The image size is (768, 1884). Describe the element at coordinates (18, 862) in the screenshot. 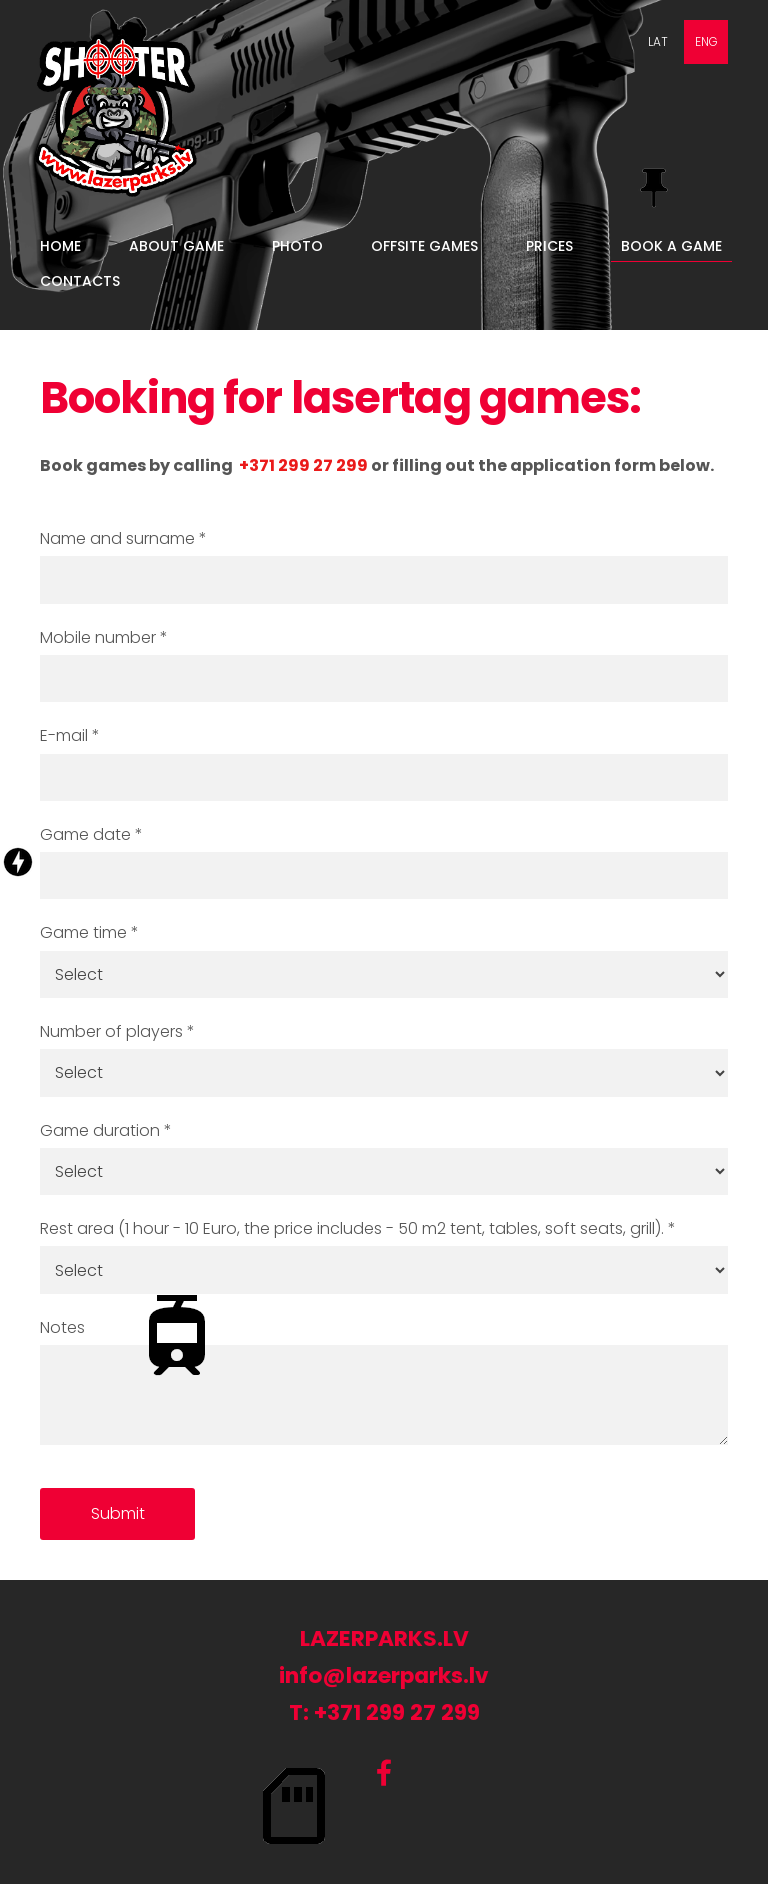

I see `indicates offline mode or cached content available` at that location.